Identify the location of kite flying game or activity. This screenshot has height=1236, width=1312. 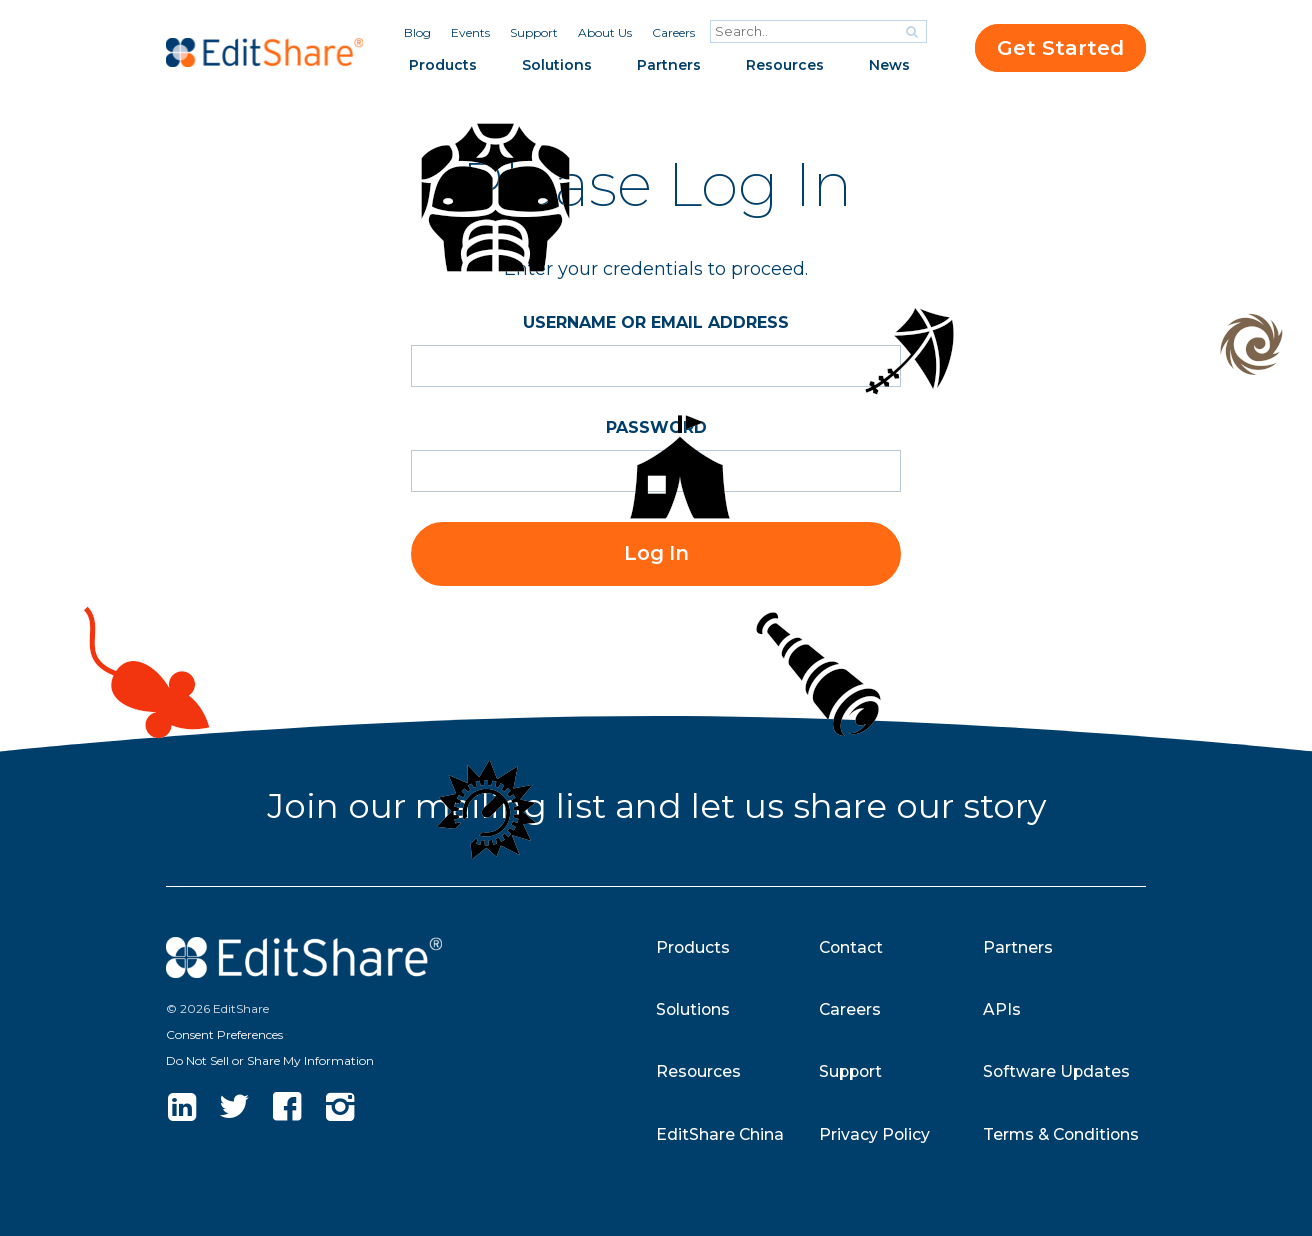
(912, 349).